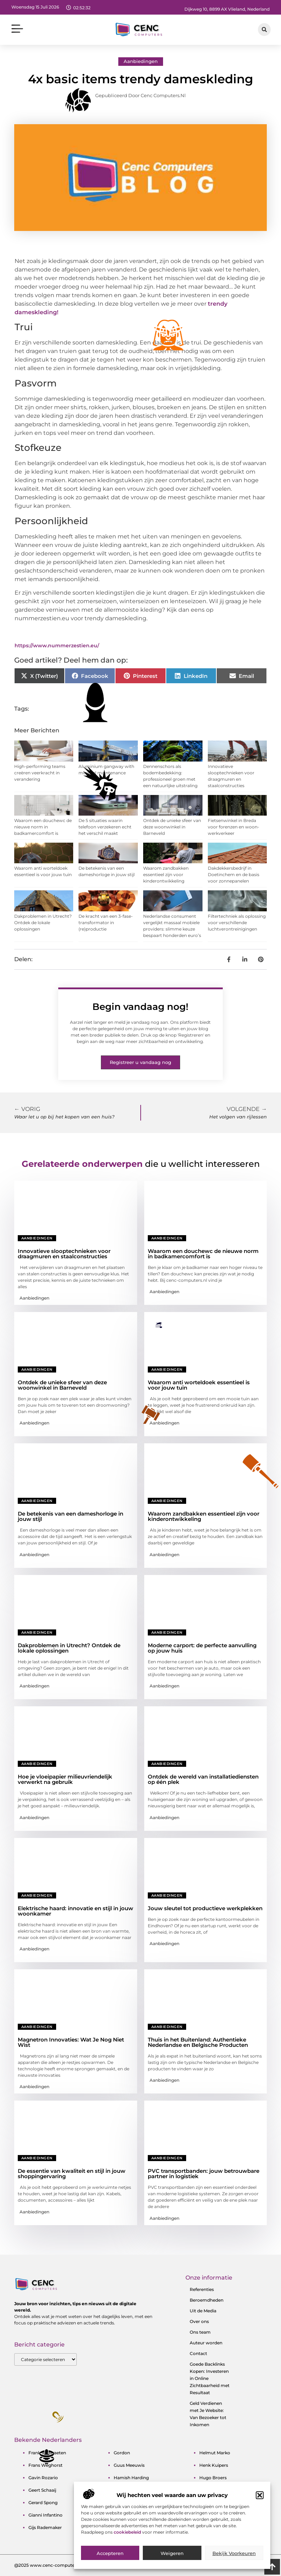 This screenshot has height=2576, width=281. Describe the element at coordinates (47, 2456) in the screenshot. I see `activate teleportation portal` at that location.